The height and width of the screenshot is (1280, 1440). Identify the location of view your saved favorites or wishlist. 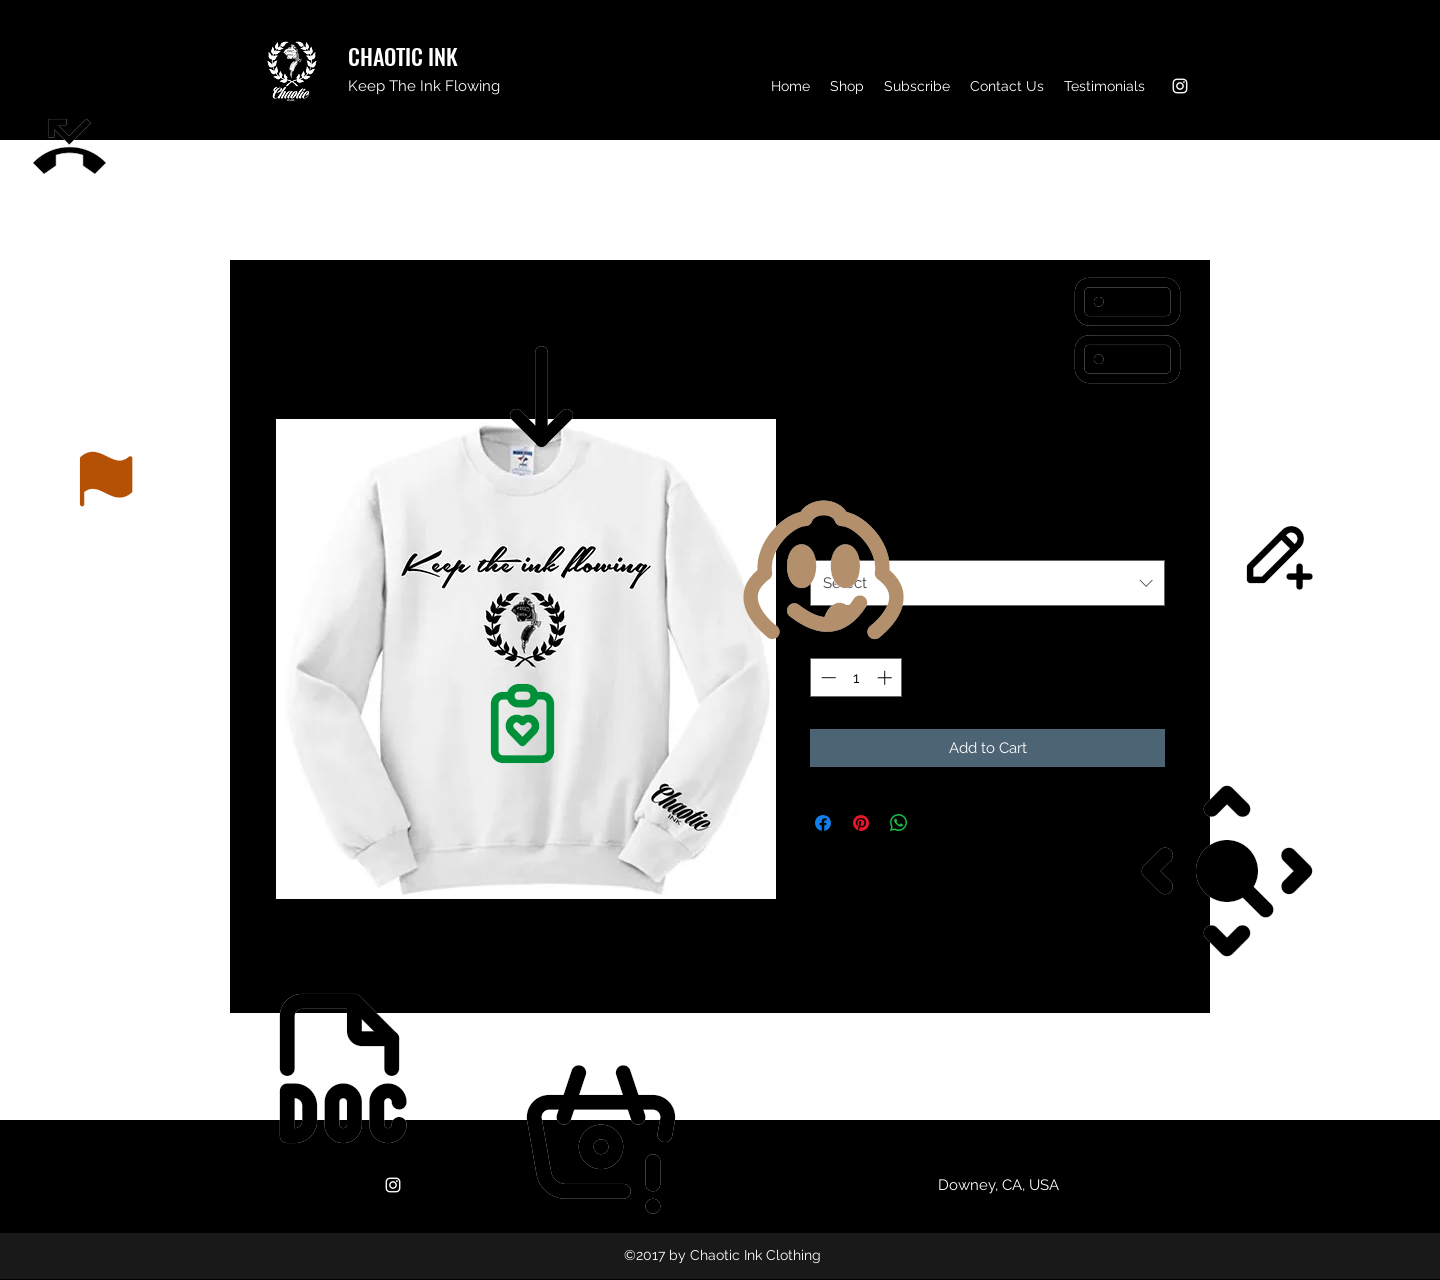
(522, 723).